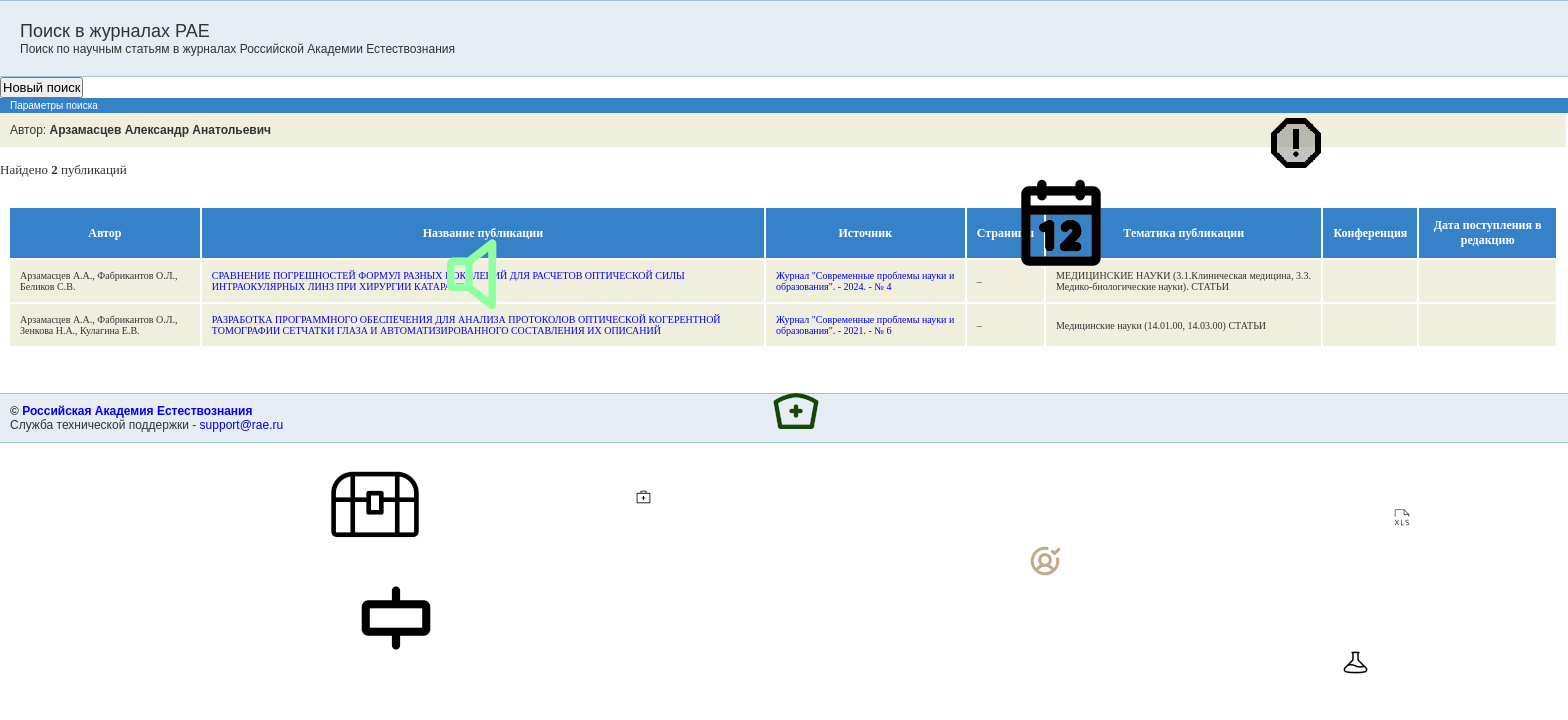  Describe the element at coordinates (396, 618) in the screenshot. I see `center align element horizontally` at that location.